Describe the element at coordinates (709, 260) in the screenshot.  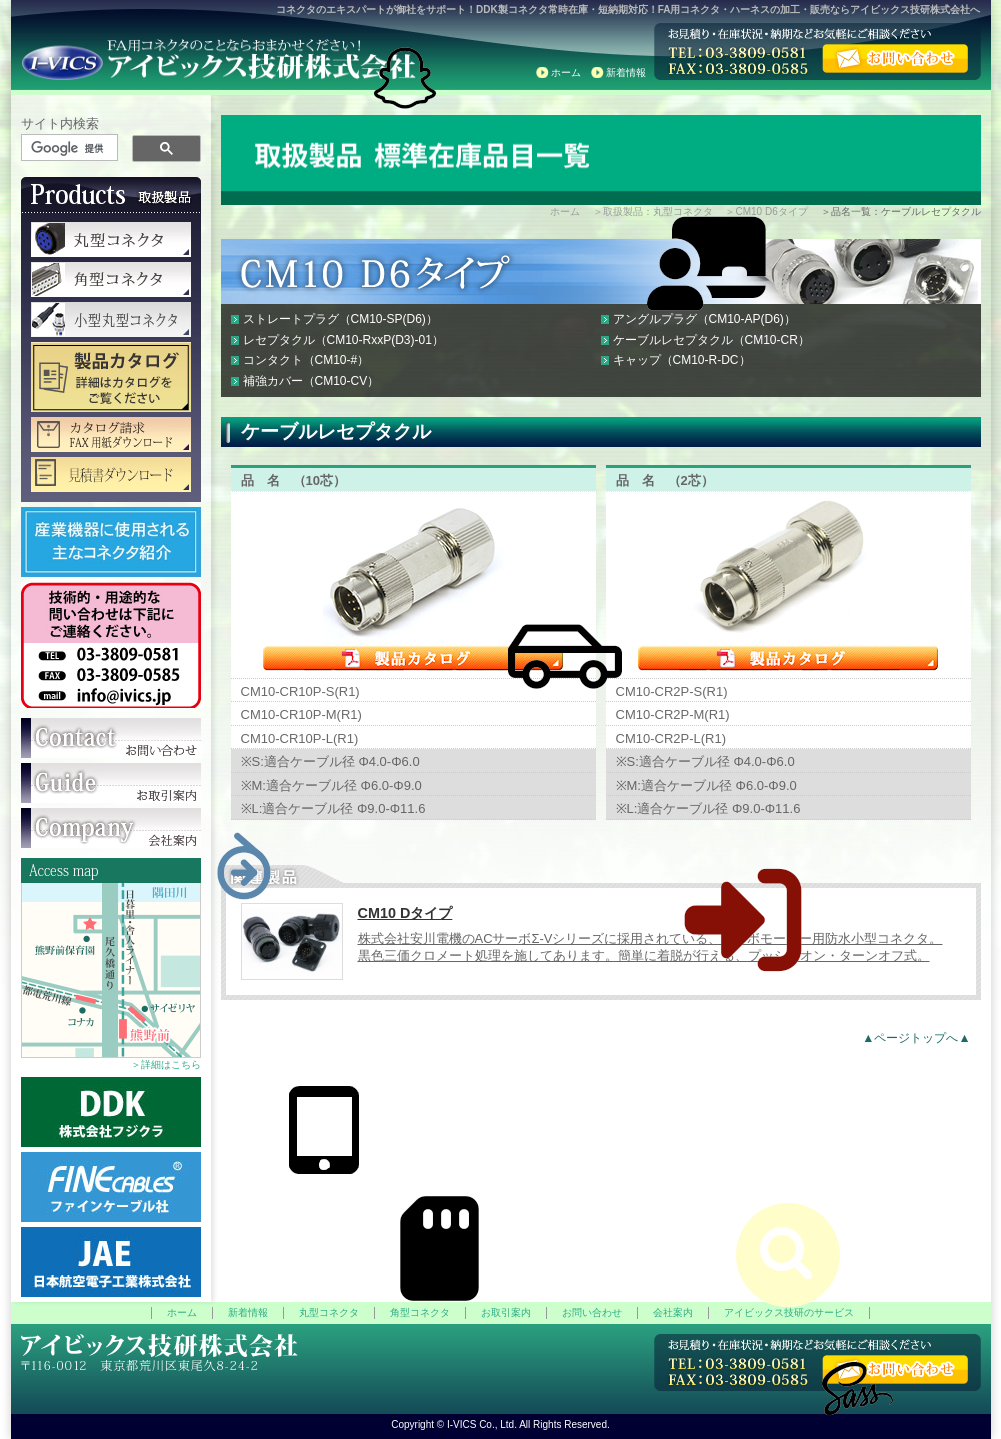
I see `access teaching or presentation tools` at that location.